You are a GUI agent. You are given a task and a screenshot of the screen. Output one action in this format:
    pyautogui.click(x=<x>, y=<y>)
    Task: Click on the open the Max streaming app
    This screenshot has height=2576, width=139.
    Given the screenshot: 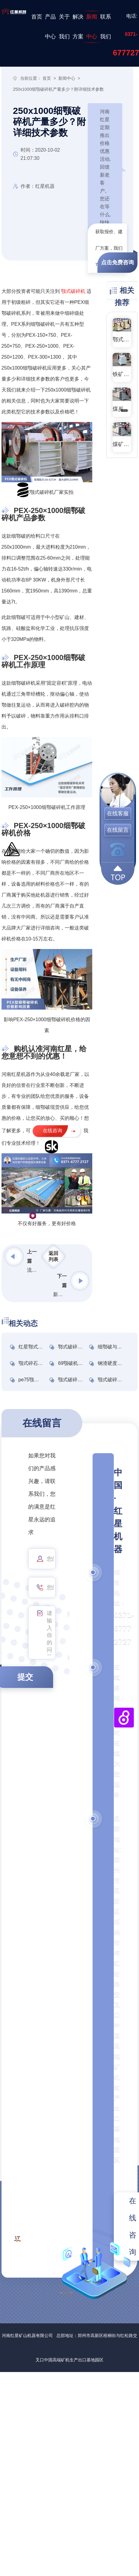 What is the action you would take?
    pyautogui.click(x=124, y=1717)
    